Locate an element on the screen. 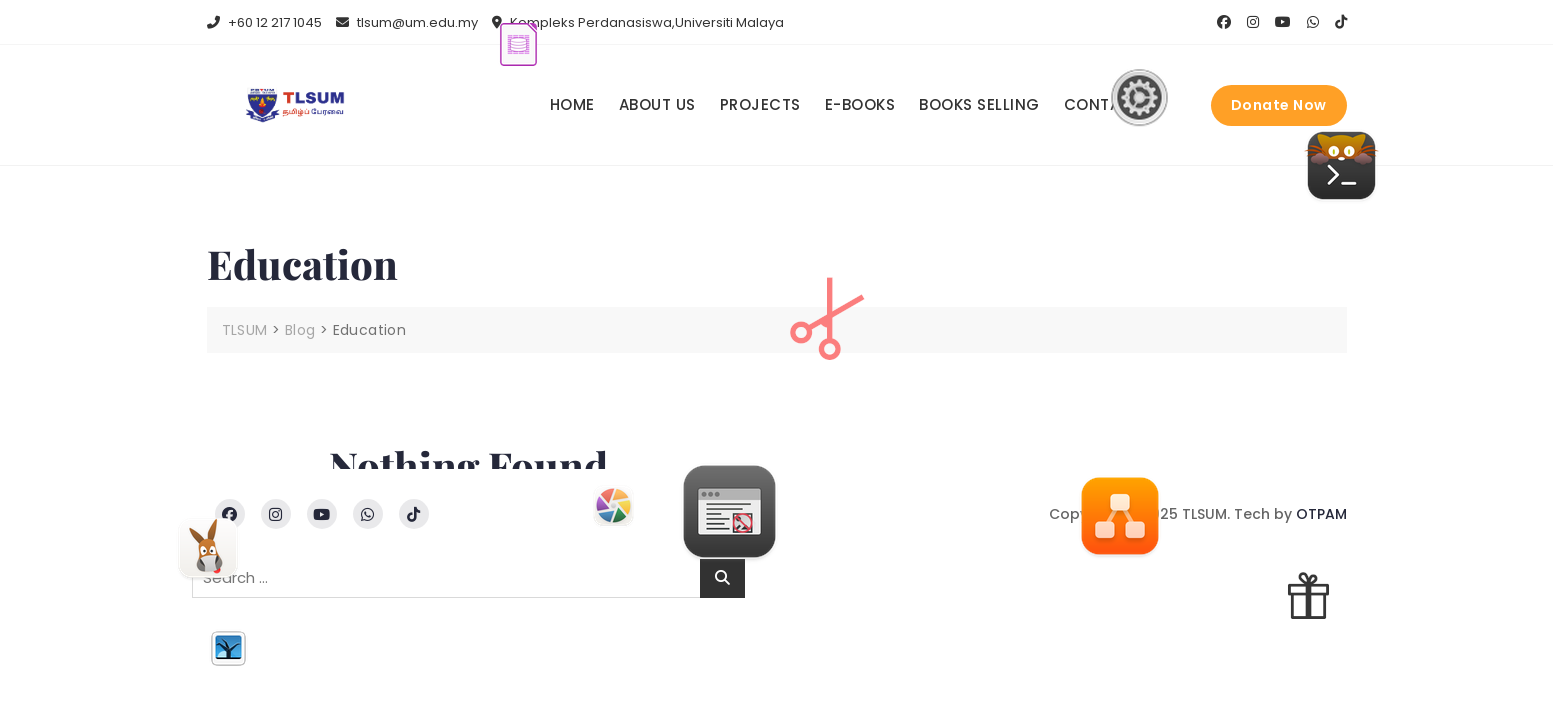 The height and width of the screenshot is (720, 1553). open draw.io diagramming app is located at coordinates (1120, 516).